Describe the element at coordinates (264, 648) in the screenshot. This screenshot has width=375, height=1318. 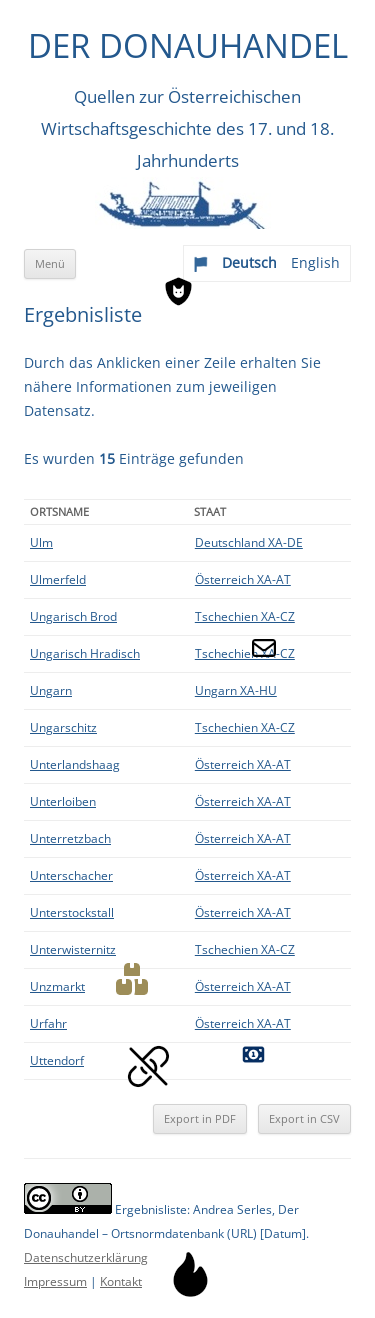
I see `open your inbox or email messages` at that location.